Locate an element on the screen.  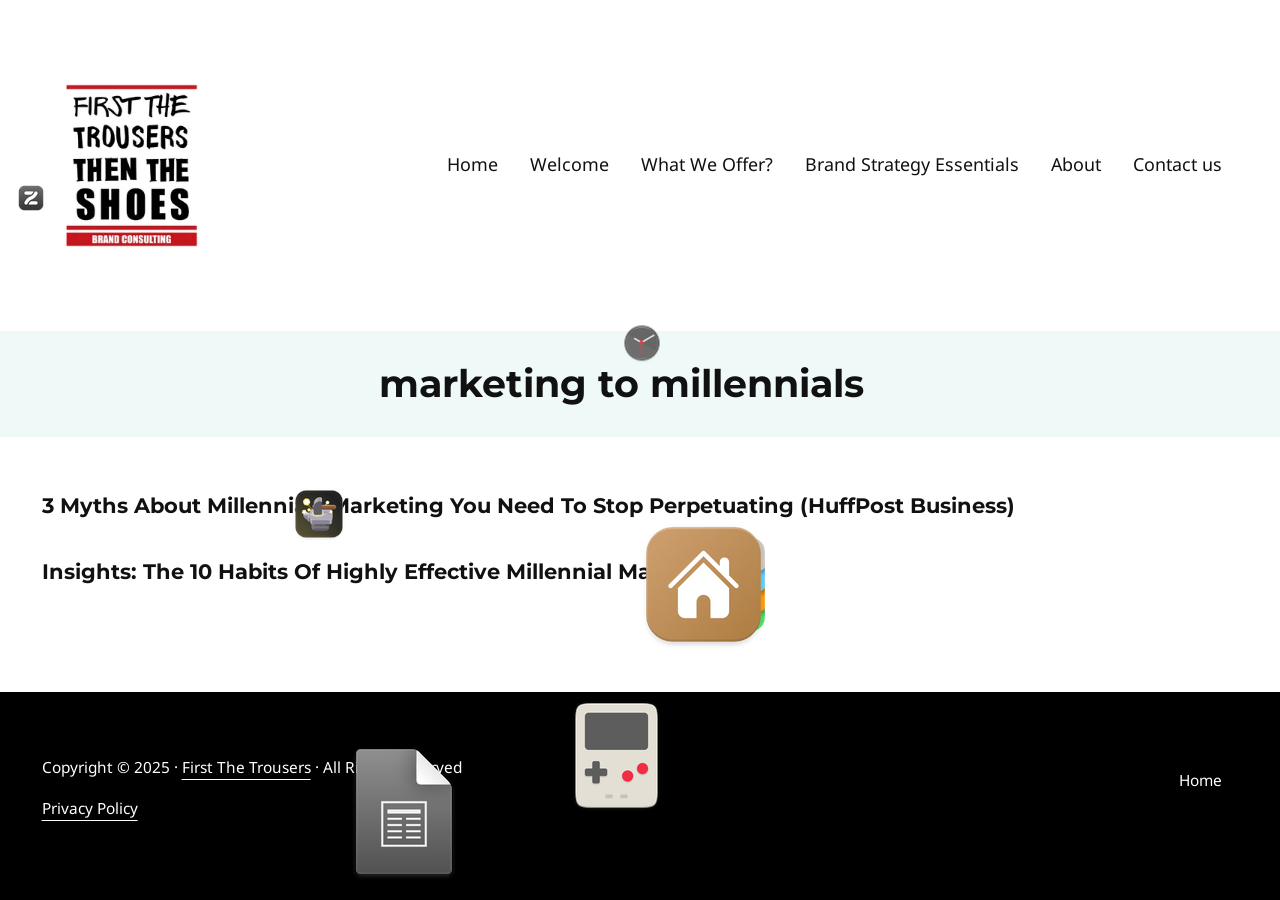
open the clocks app is located at coordinates (642, 343).